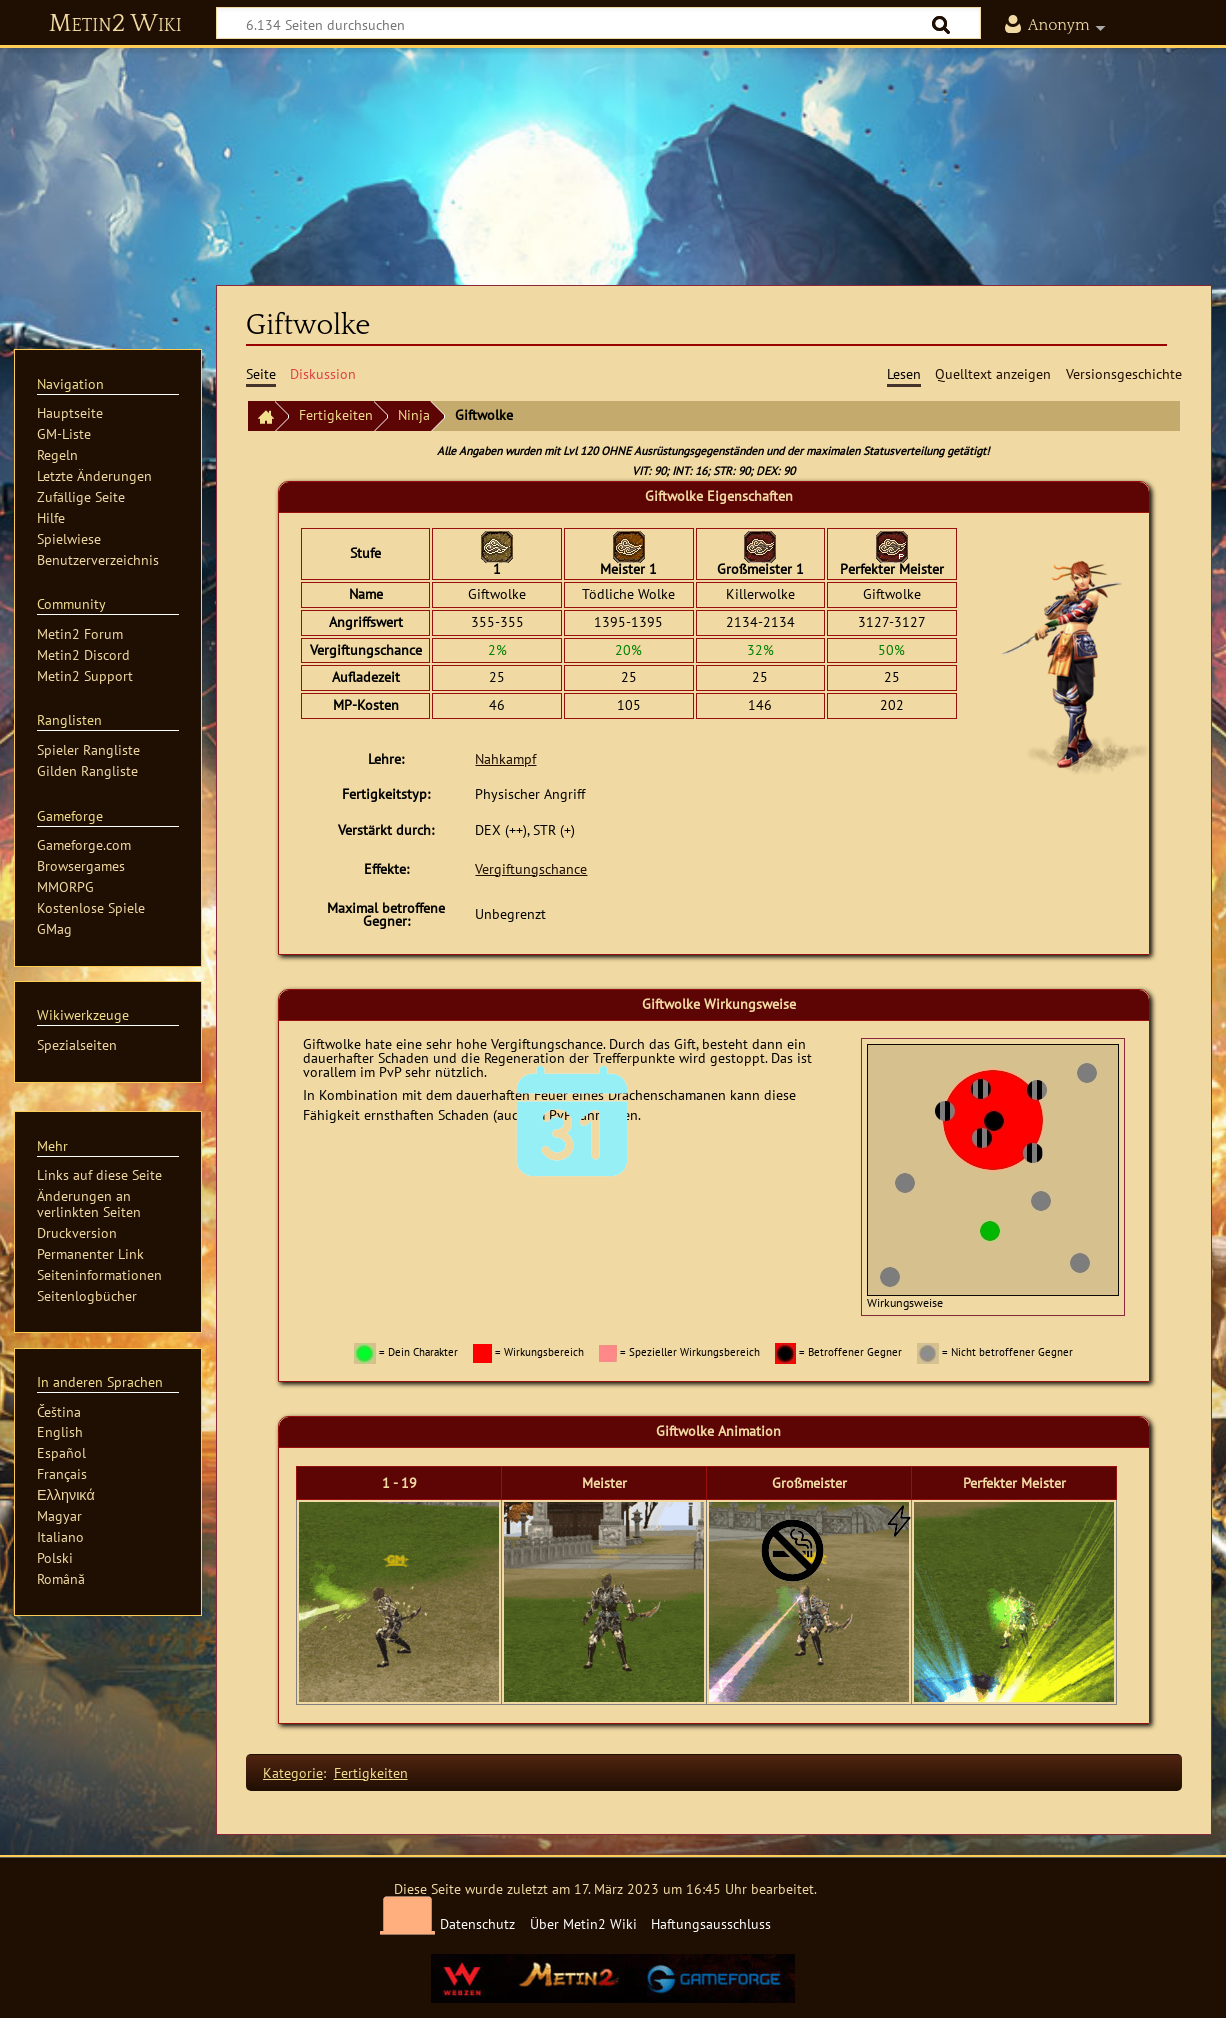  Describe the element at coordinates (899, 1521) in the screenshot. I see `toggle flash on for camera` at that location.